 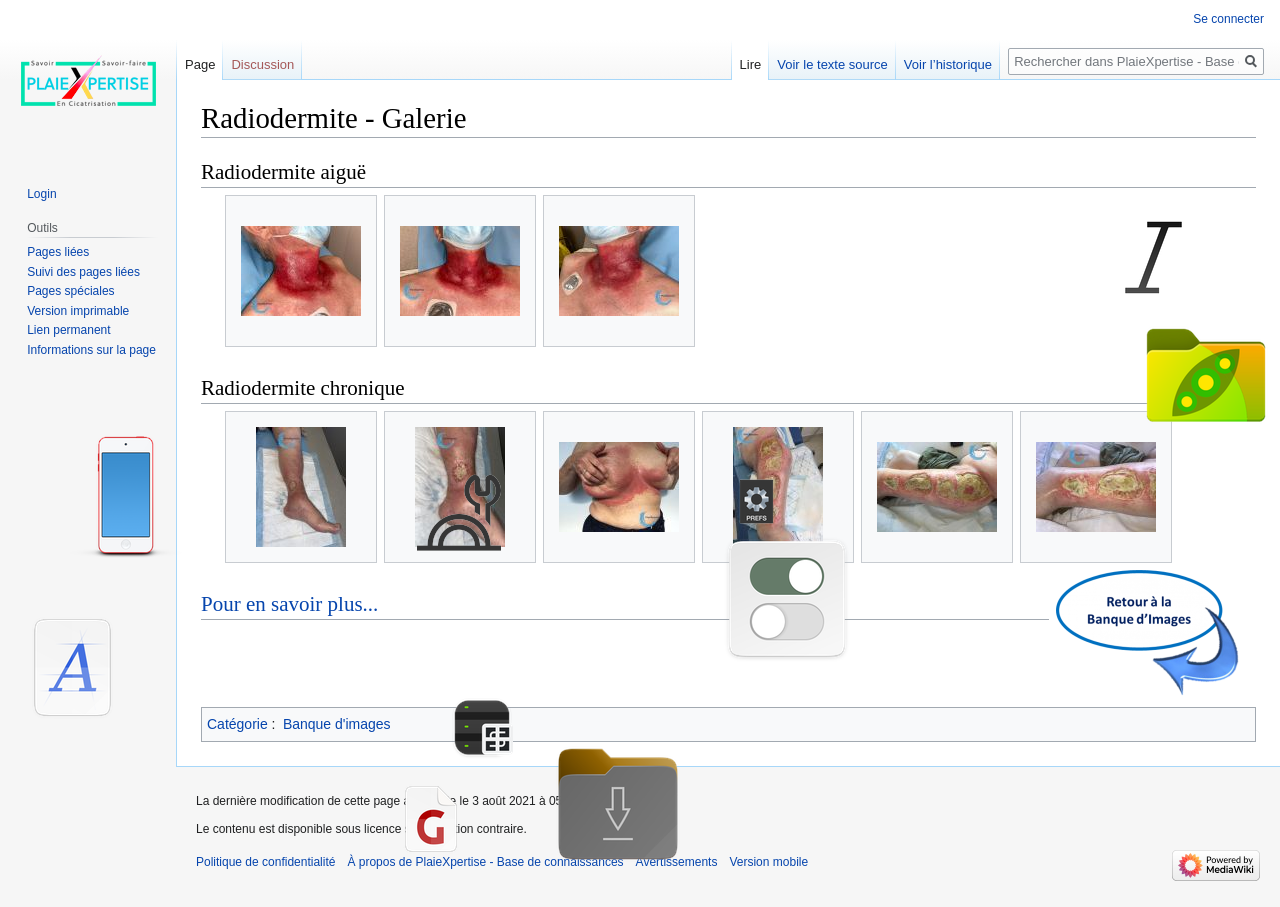 I want to click on a G-code file for 3D printing or CNC machining, so click(x=431, y=819).